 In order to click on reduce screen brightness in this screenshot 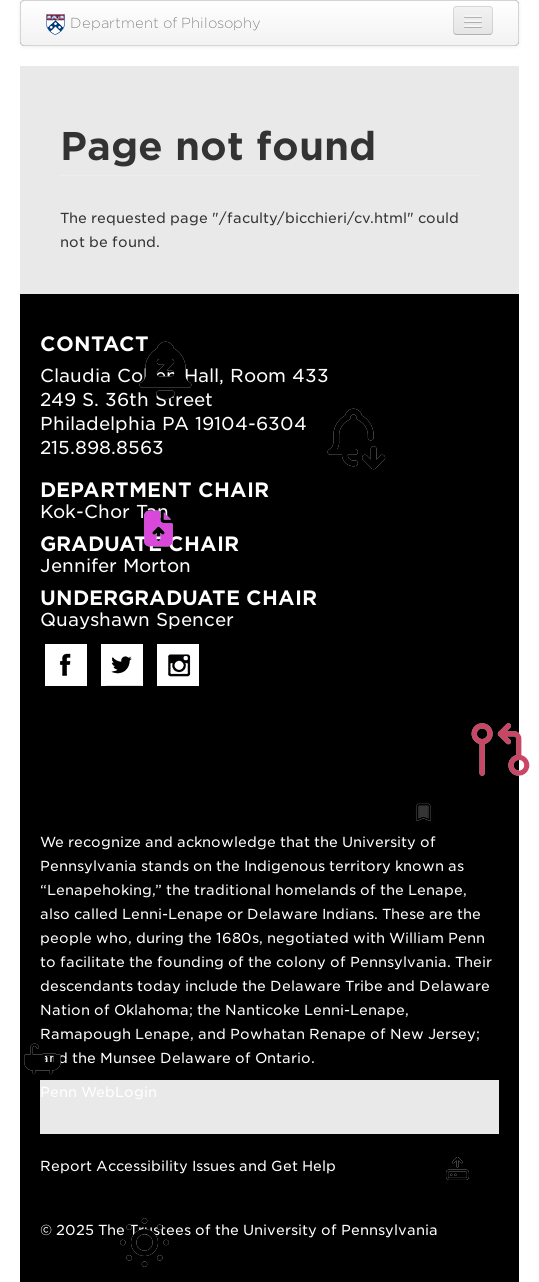, I will do `click(144, 1242)`.